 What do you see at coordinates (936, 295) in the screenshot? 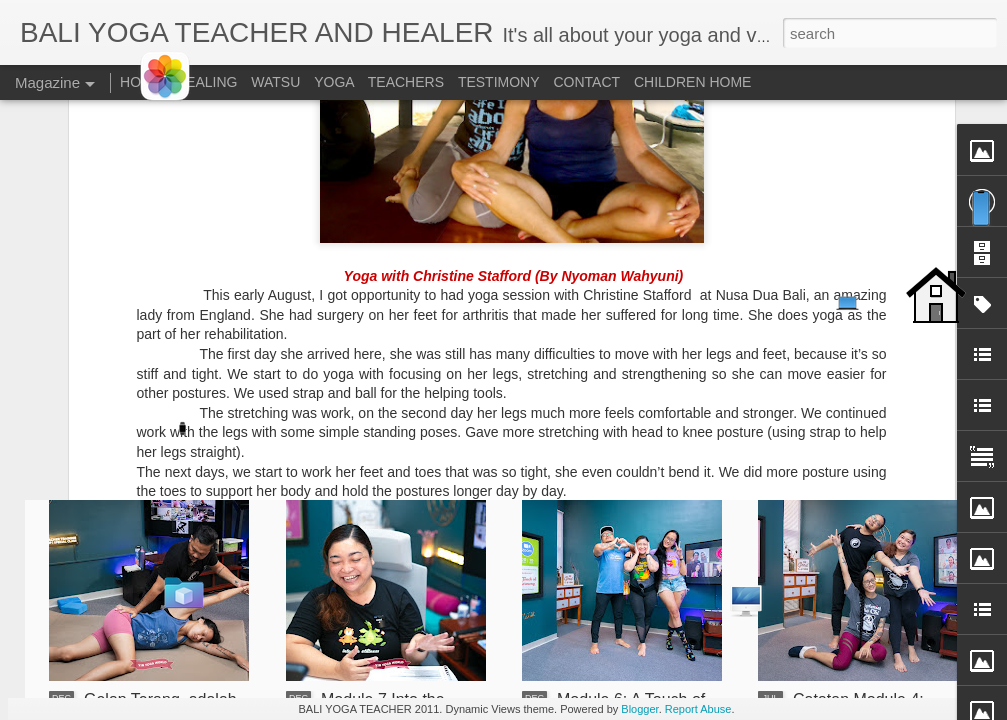
I see `navigate to your home folder` at bounding box center [936, 295].